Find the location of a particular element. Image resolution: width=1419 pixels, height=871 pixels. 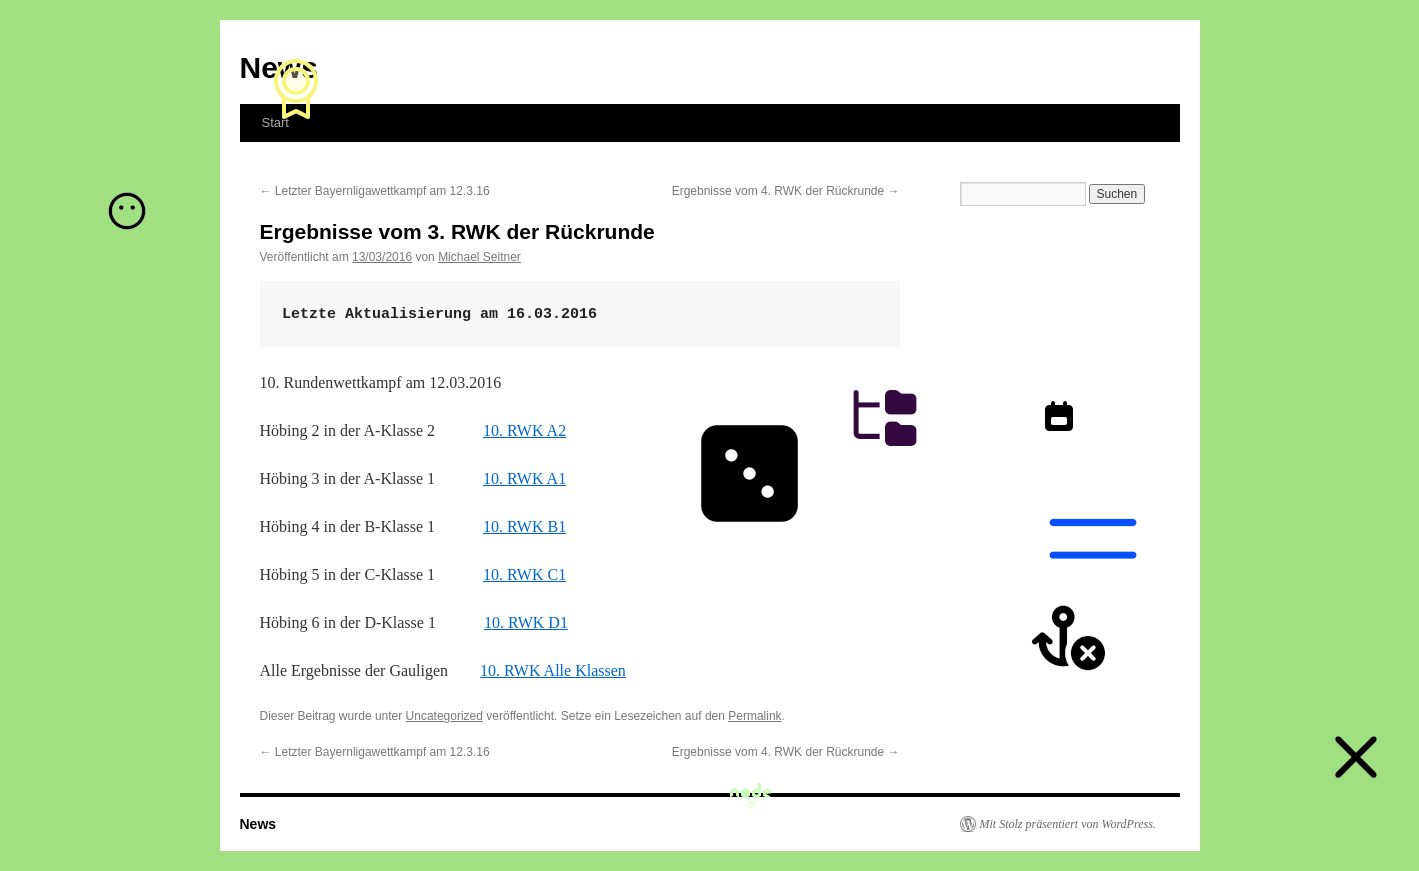

indicates a dice roll result of three is located at coordinates (749, 473).